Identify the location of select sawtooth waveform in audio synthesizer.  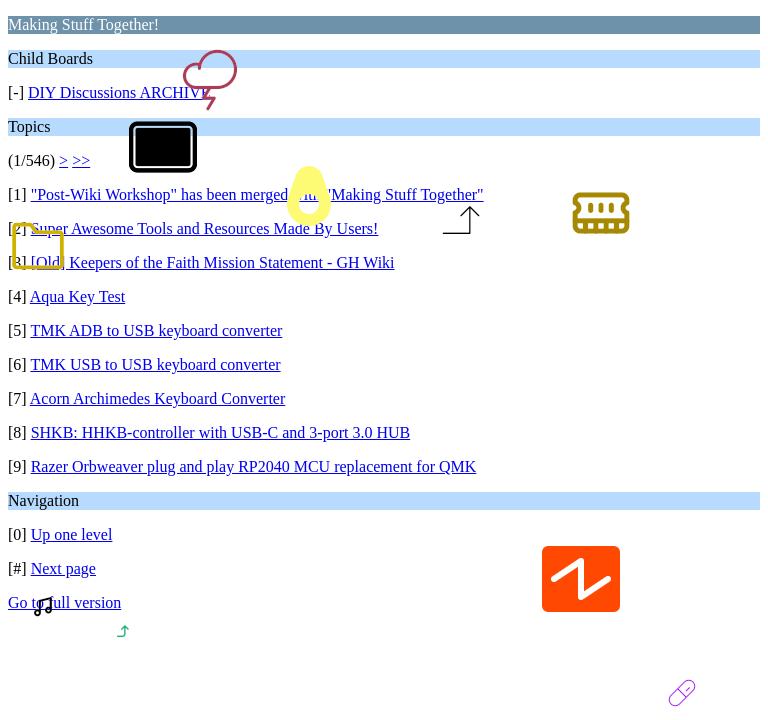
(581, 579).